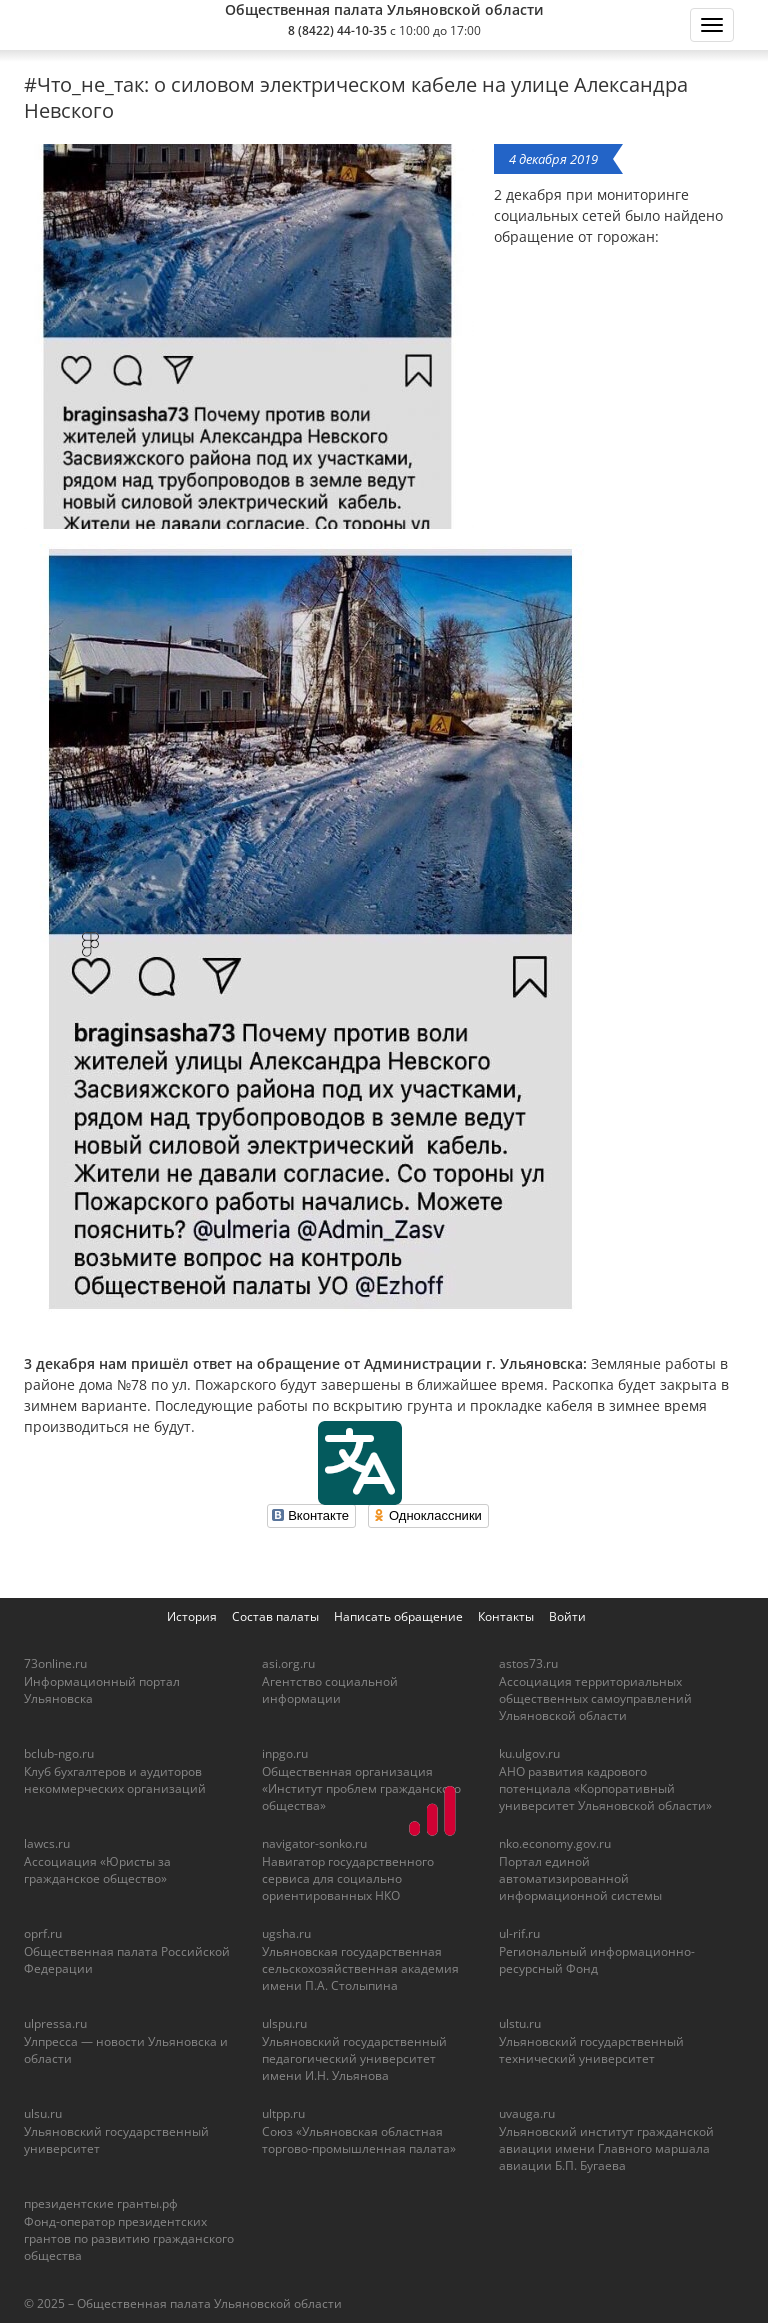 The height and width of the screenshot is (2323, 768). I want to click on indicates medium cellular signal strength, so click(453, 1798).